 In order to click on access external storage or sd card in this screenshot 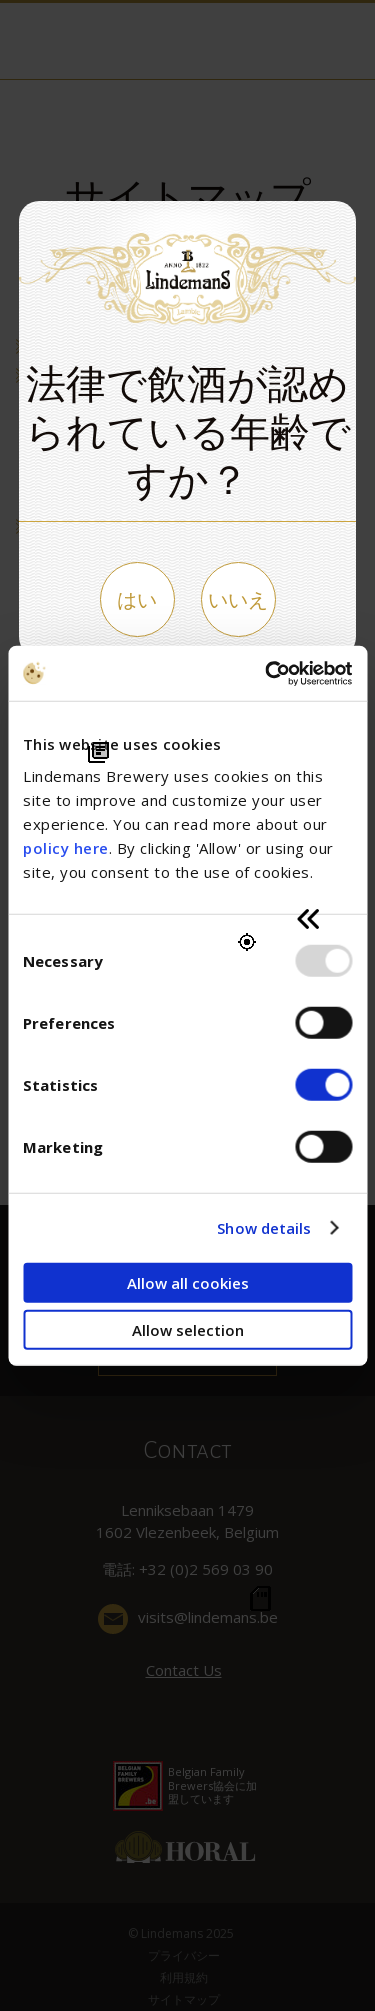, I will do `click(260, 1598)`.